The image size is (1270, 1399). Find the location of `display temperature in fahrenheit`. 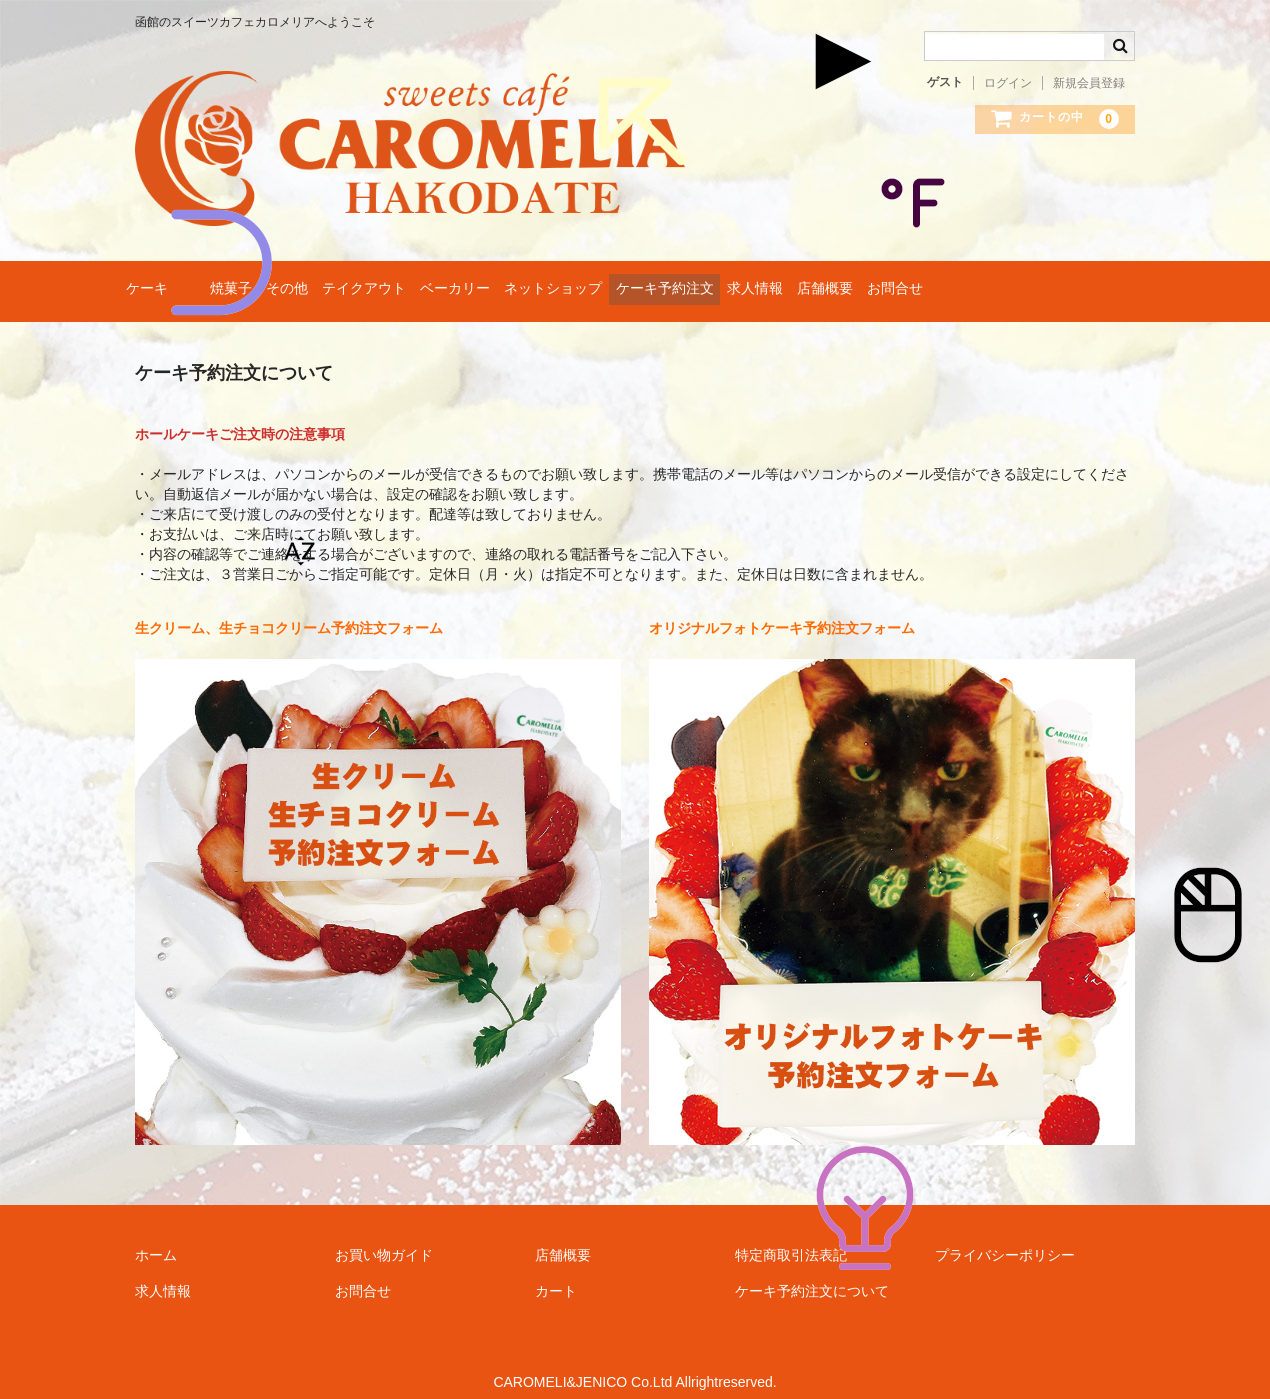

display temperature in fahrenheit is located at coordinates (913, 203).